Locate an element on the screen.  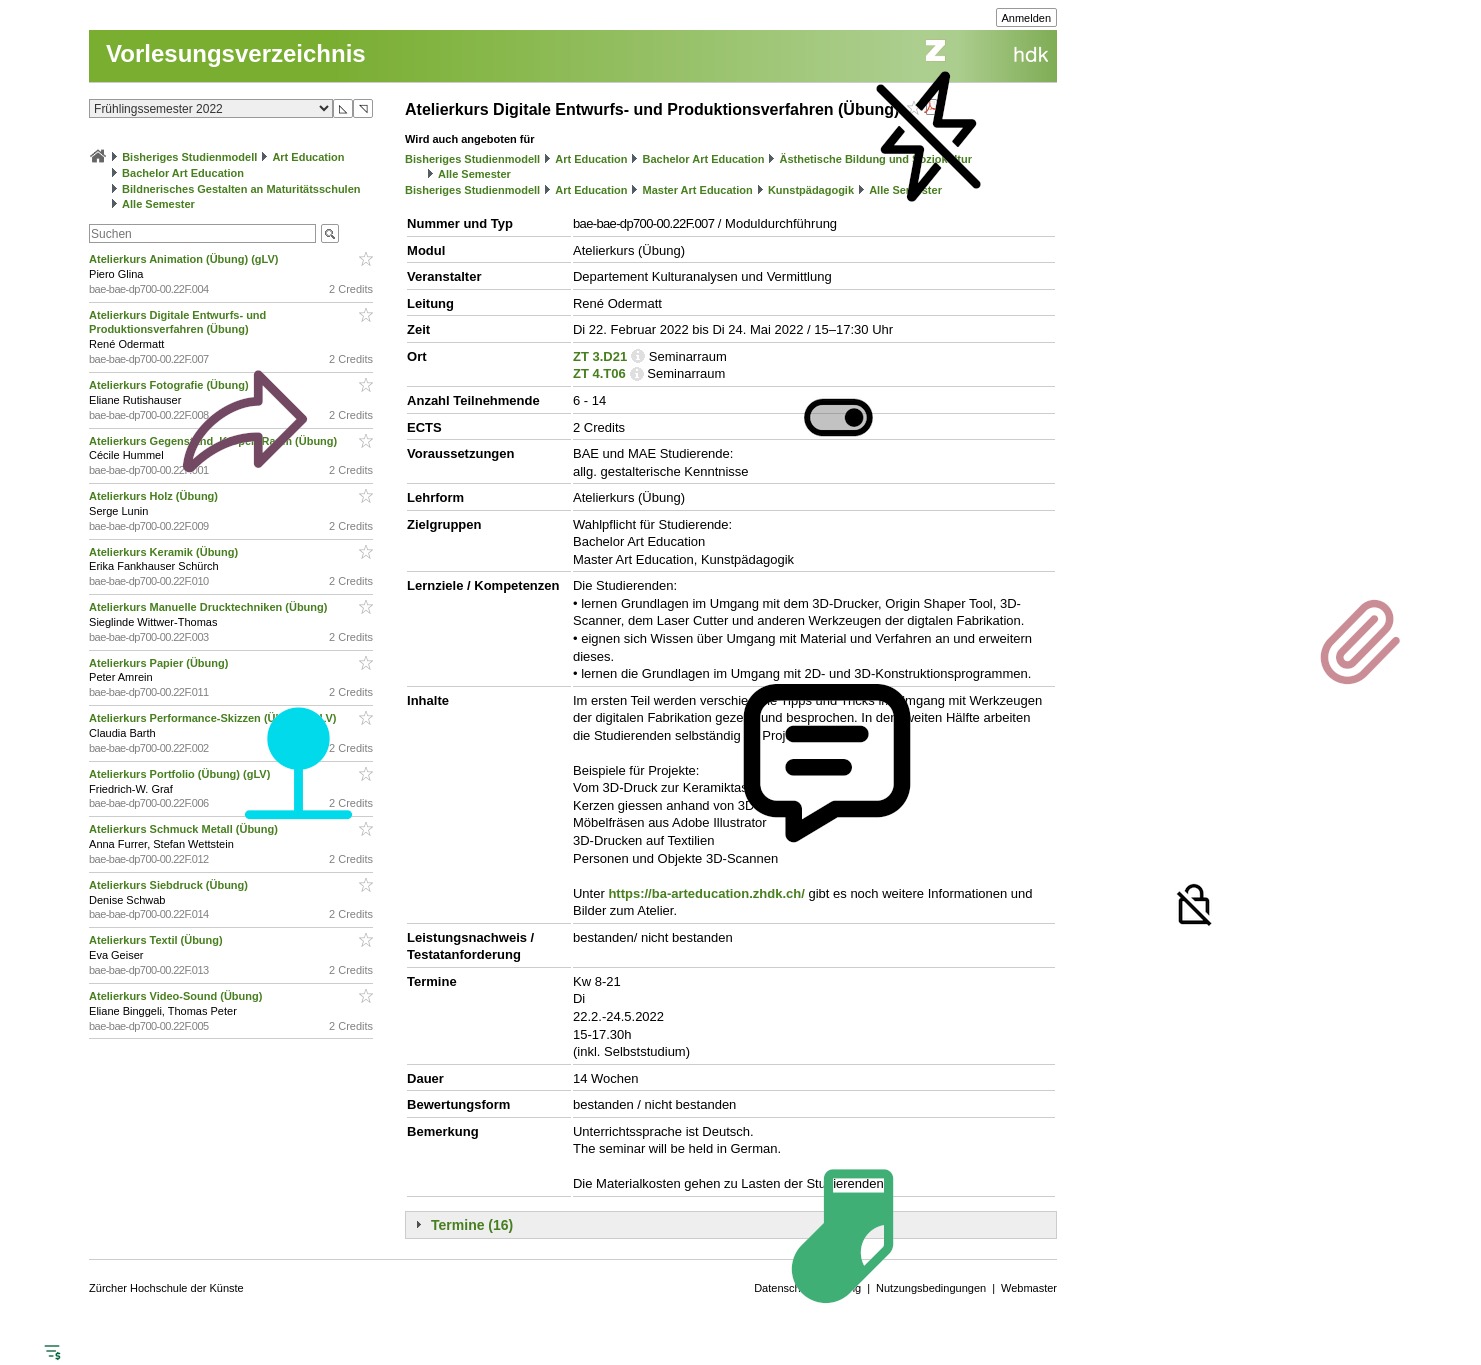
share content with others is located at coordinates (245, 428).